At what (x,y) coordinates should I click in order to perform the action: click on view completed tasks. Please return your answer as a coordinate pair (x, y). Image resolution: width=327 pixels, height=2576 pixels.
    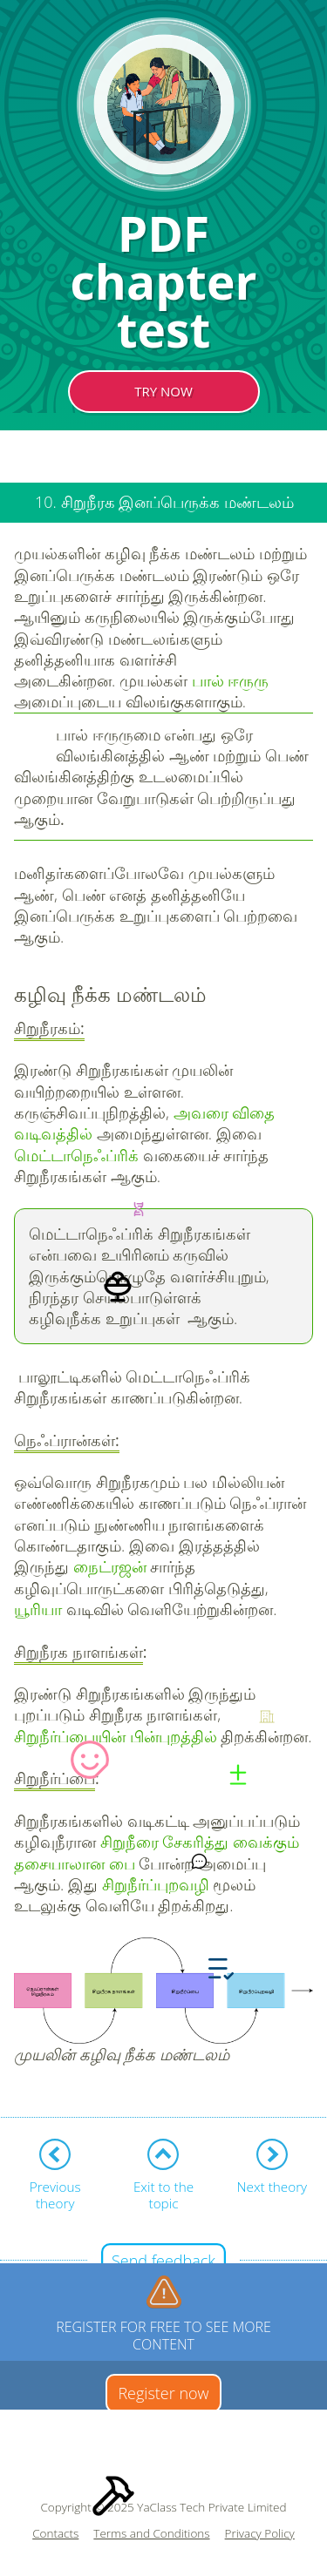
    Looking at the image, I should click on (221, 1968).